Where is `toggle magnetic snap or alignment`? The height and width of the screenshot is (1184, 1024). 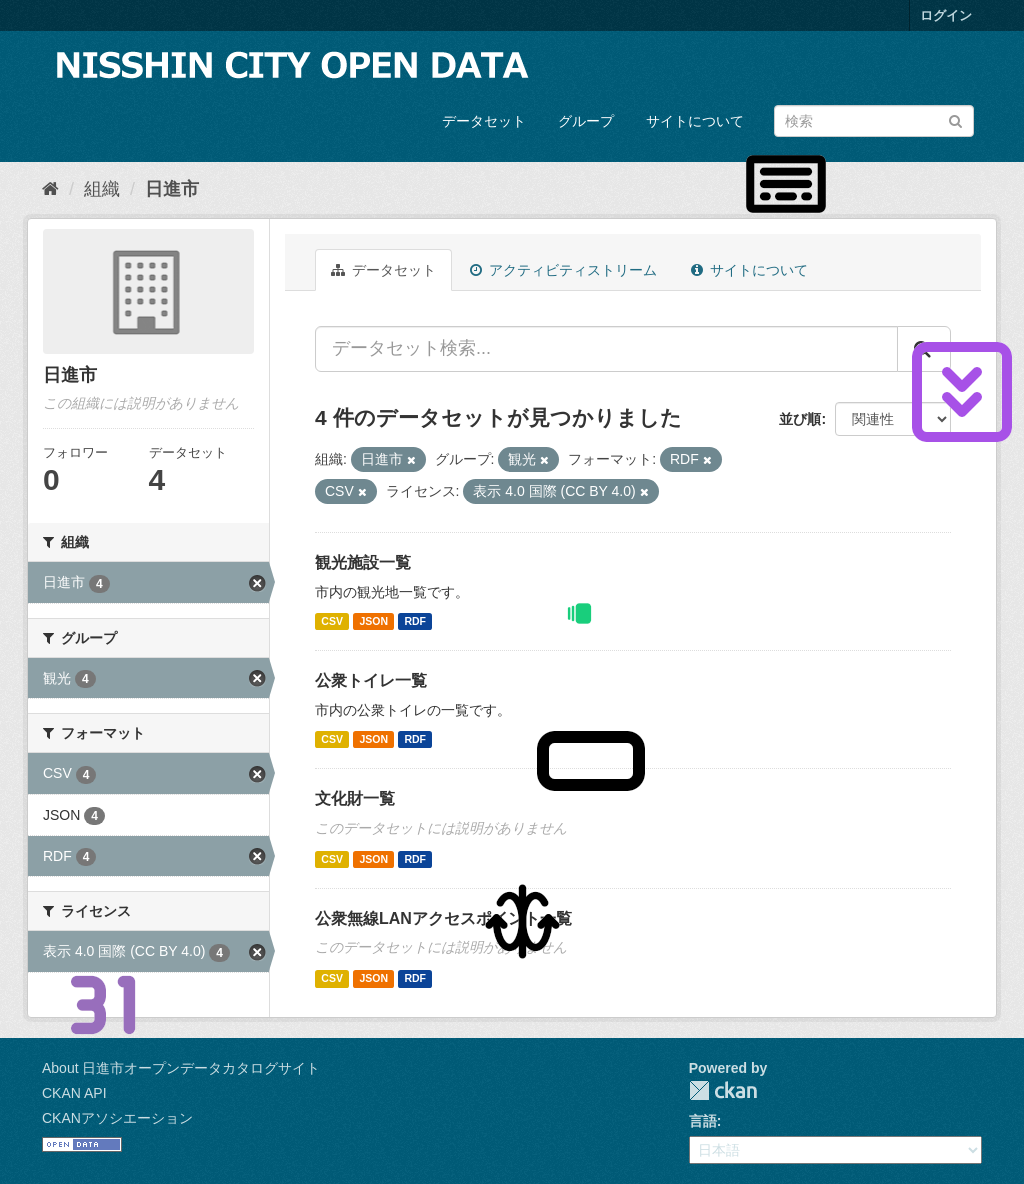 toggle magnetic snap or alignment is located at coordinates (522, 921).